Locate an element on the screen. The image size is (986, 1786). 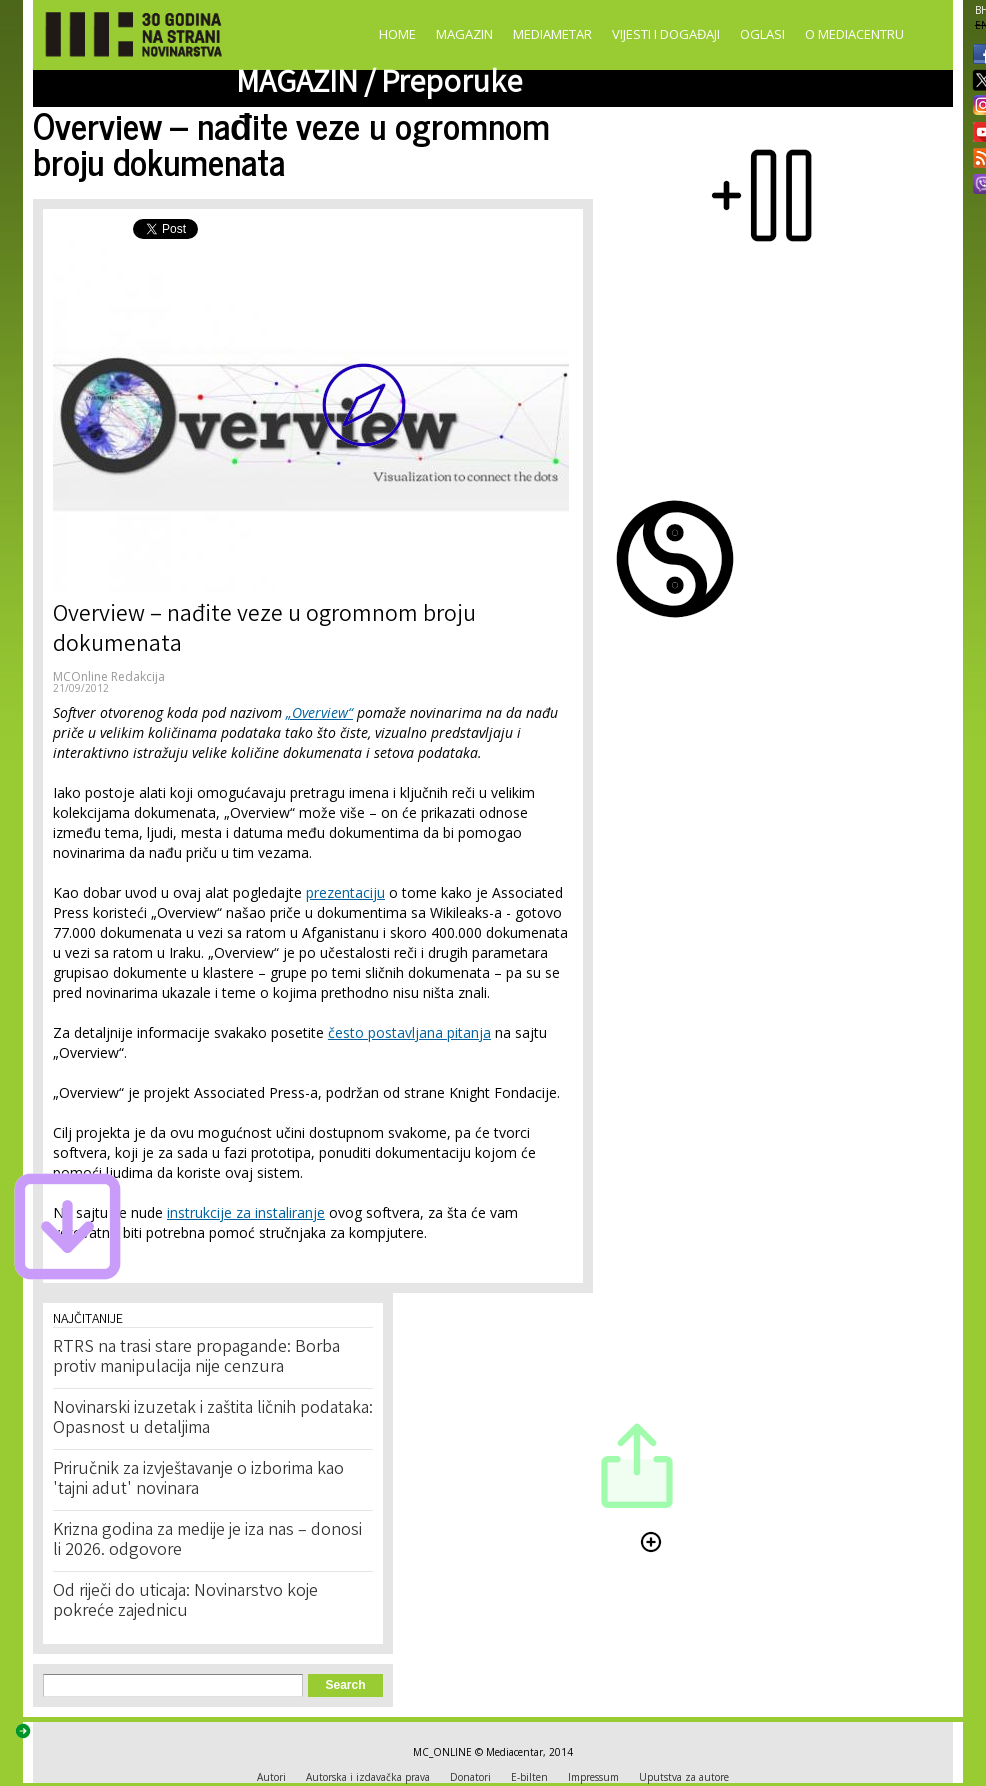
toggle balance or harmony mode is located at coordinates (675, 559).